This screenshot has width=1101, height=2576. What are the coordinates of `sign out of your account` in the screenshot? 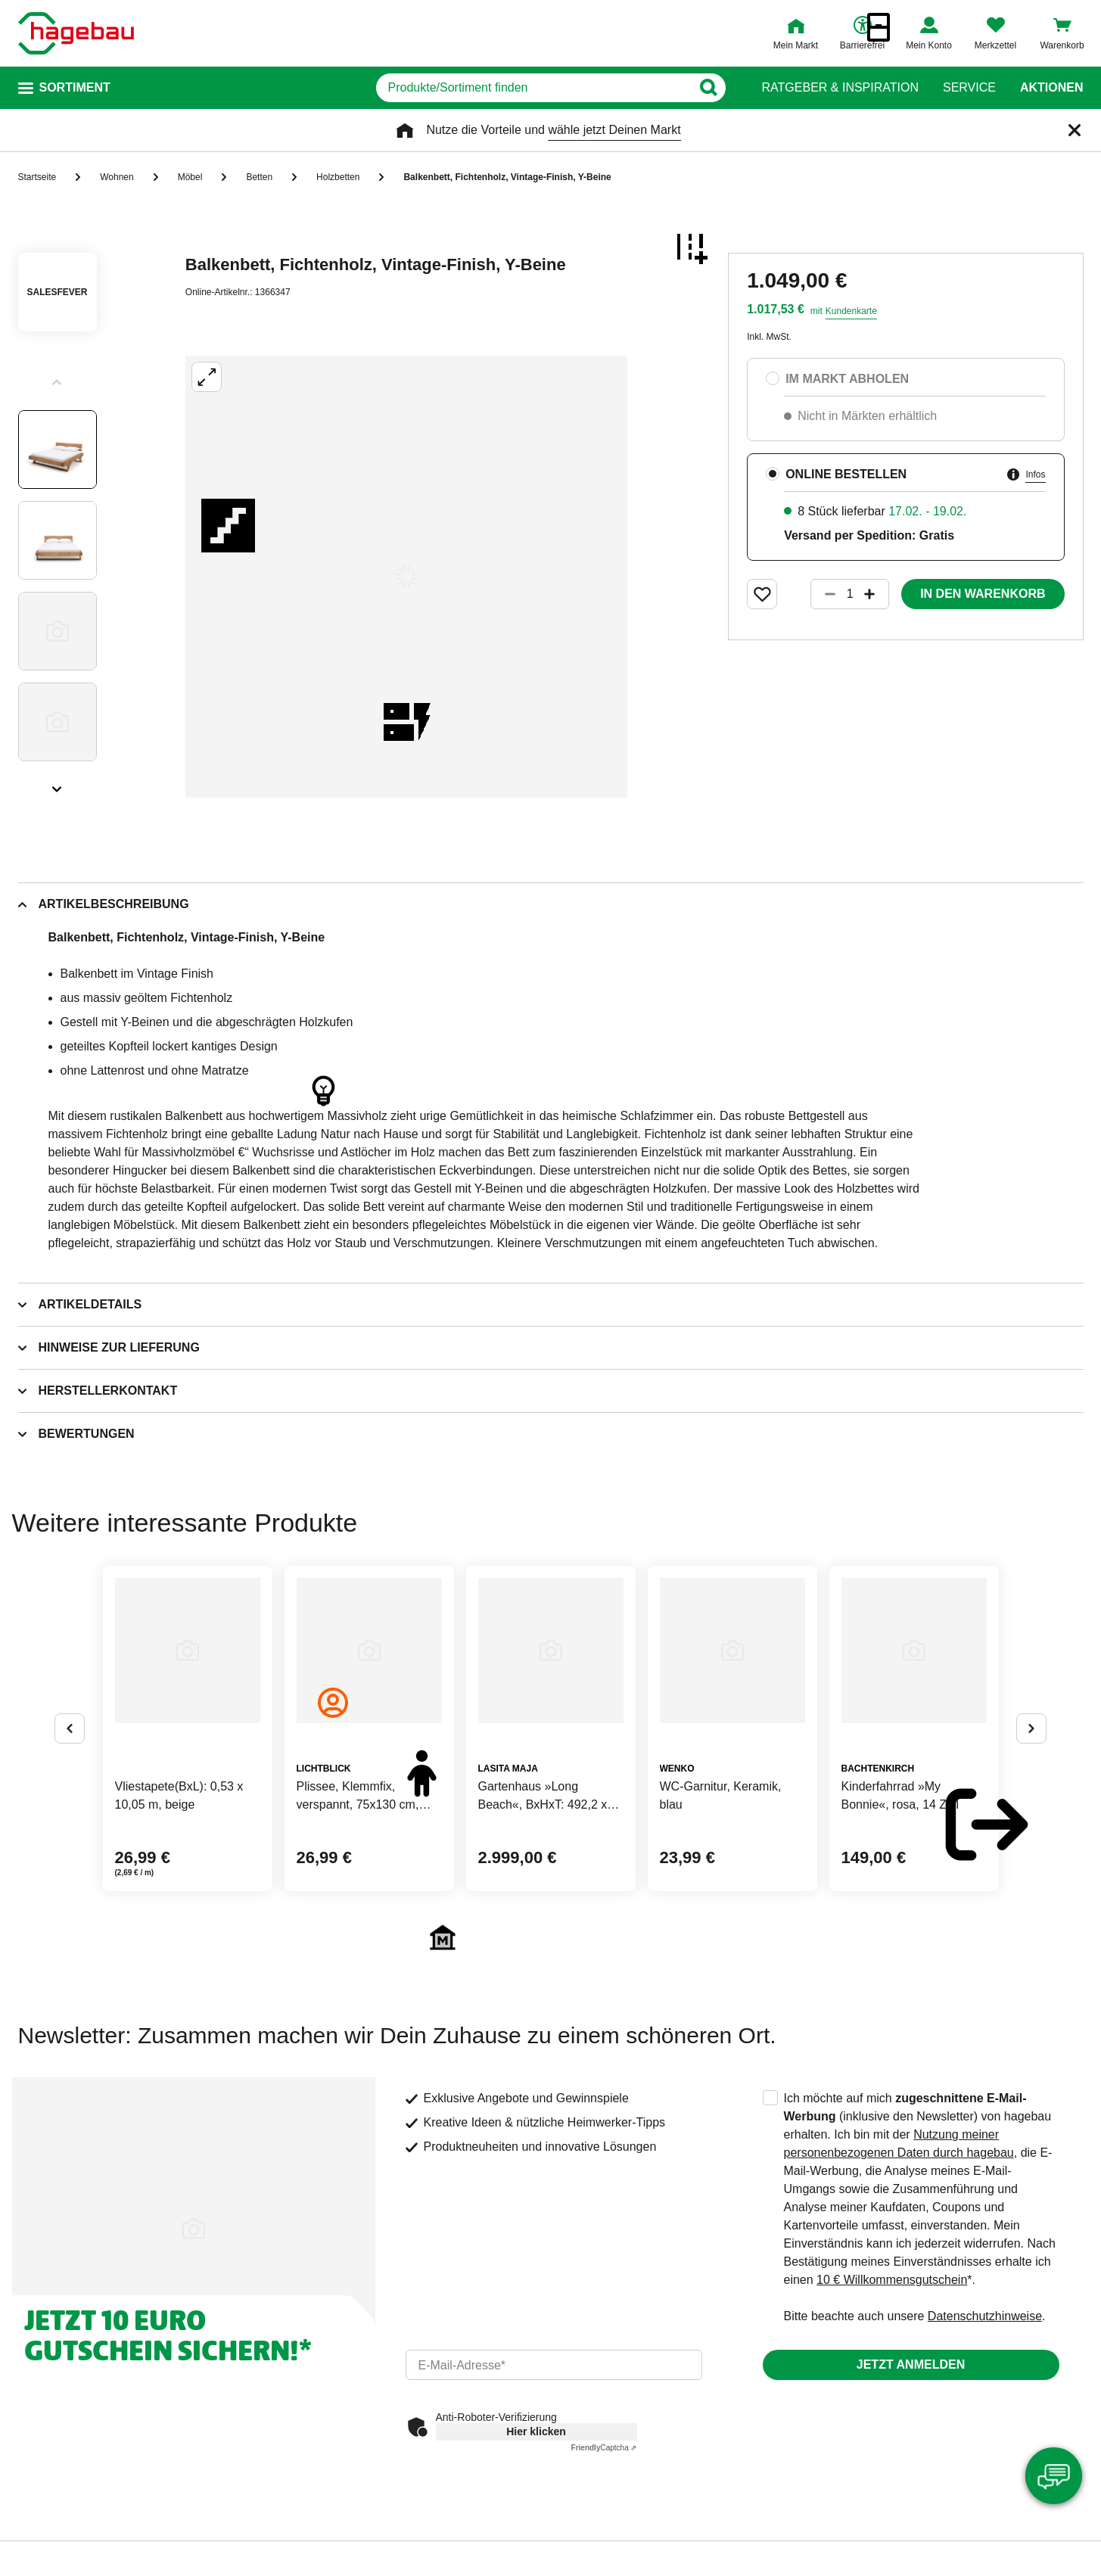 It's located at (987, 1825).